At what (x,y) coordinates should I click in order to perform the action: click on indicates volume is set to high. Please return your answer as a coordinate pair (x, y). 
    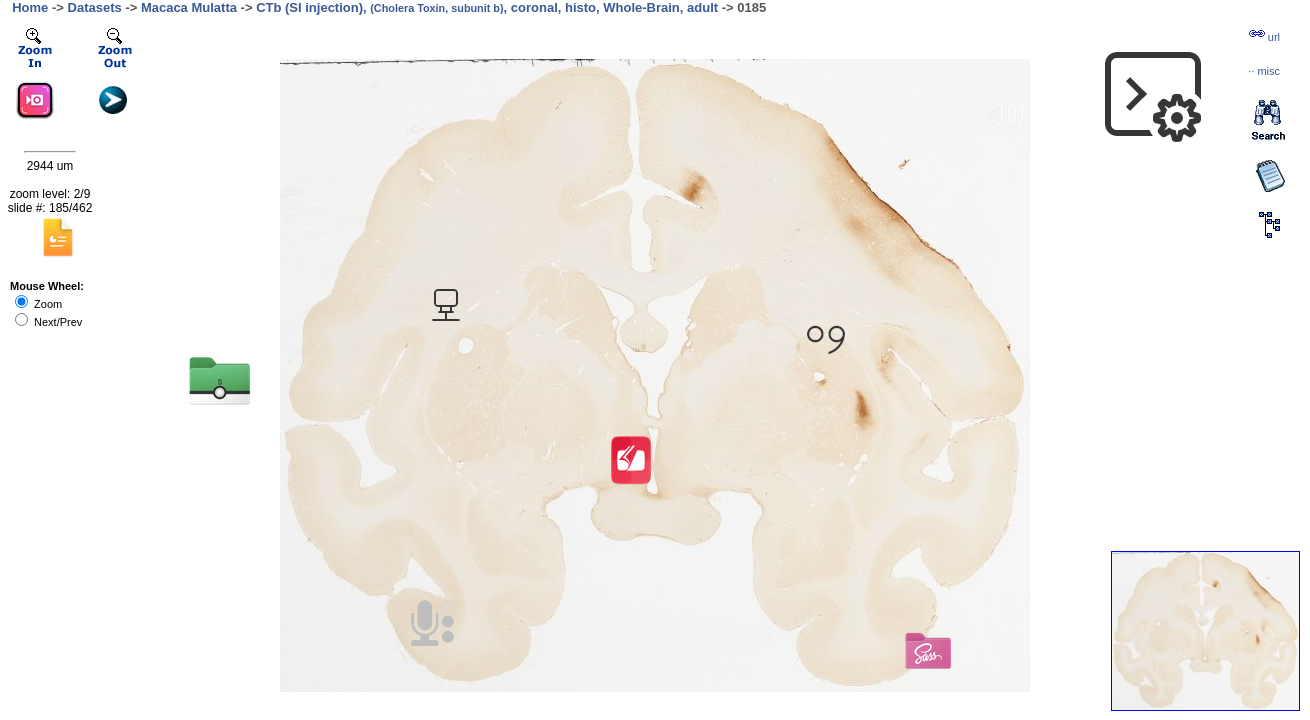
    Looking at the image, I should click on (1005, 114).